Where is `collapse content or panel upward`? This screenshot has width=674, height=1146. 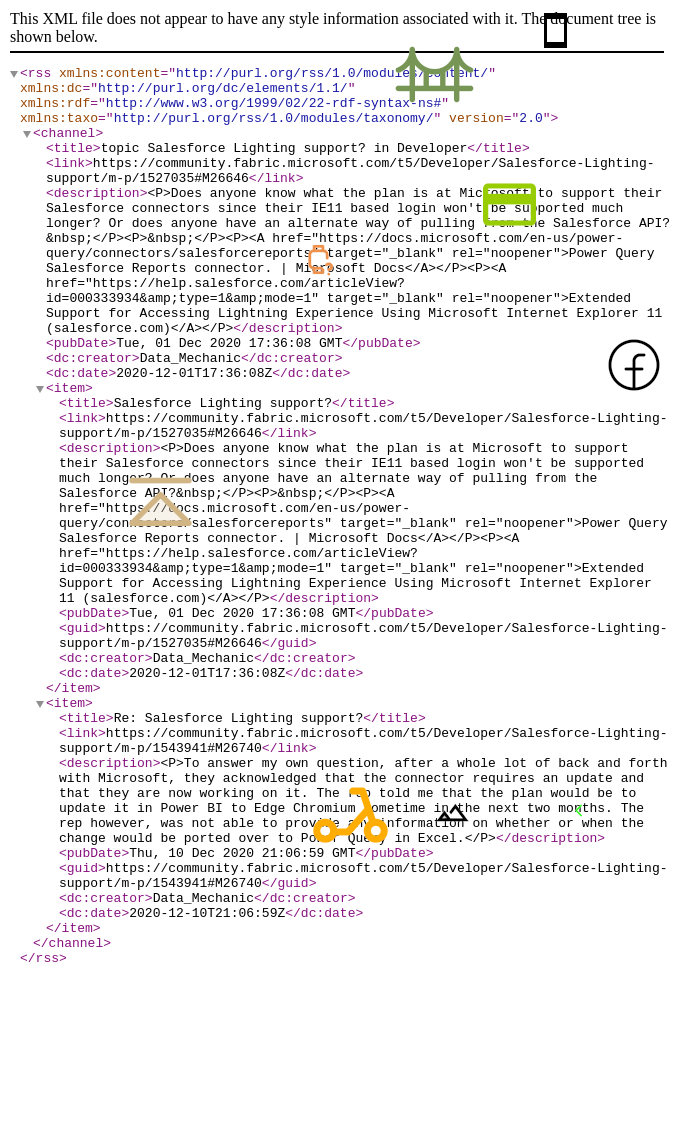
collapse content or panel upward is located at coordinates (160, 500).